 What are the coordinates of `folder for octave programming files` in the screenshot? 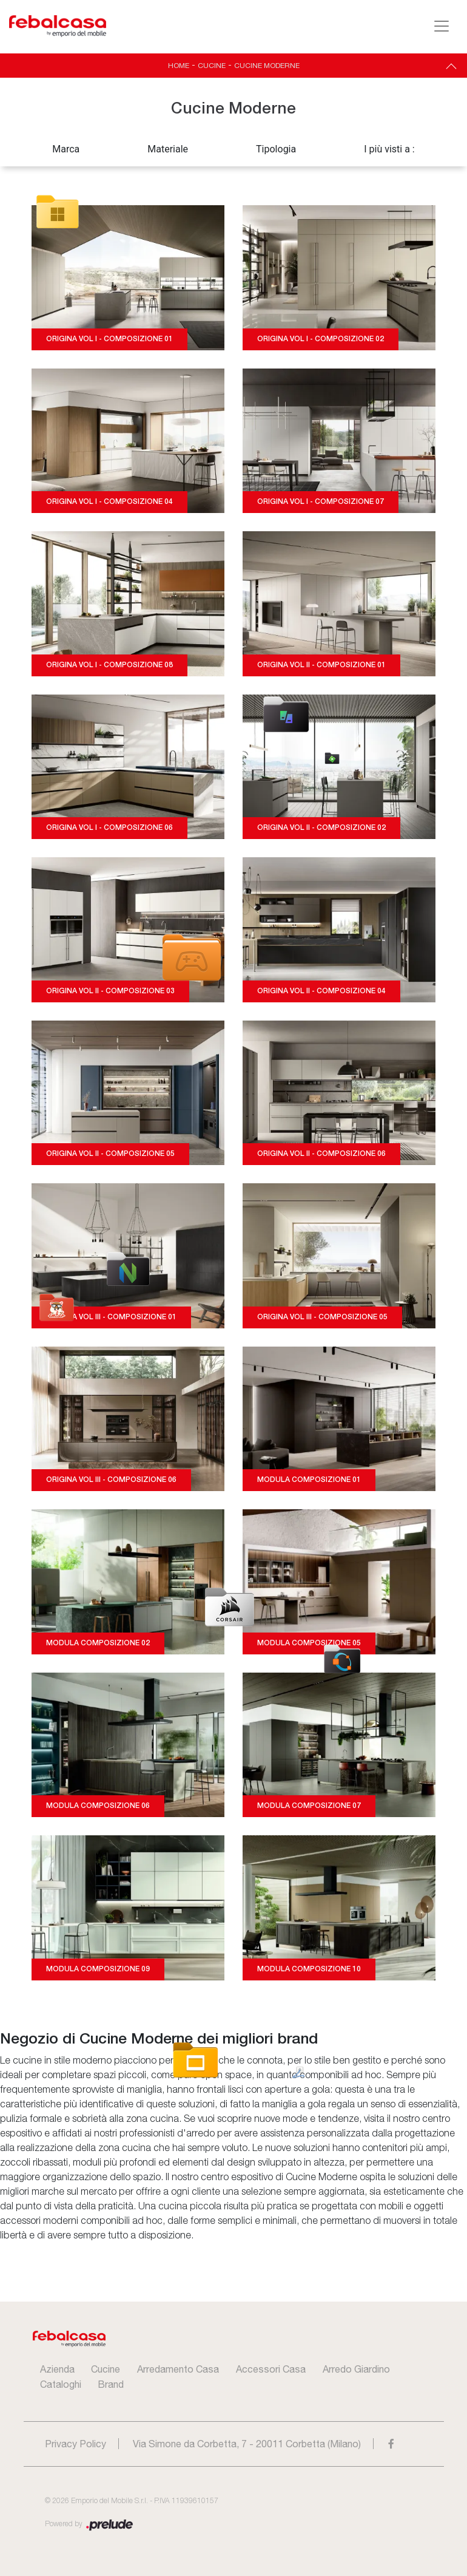 It's located at (342, 1660).